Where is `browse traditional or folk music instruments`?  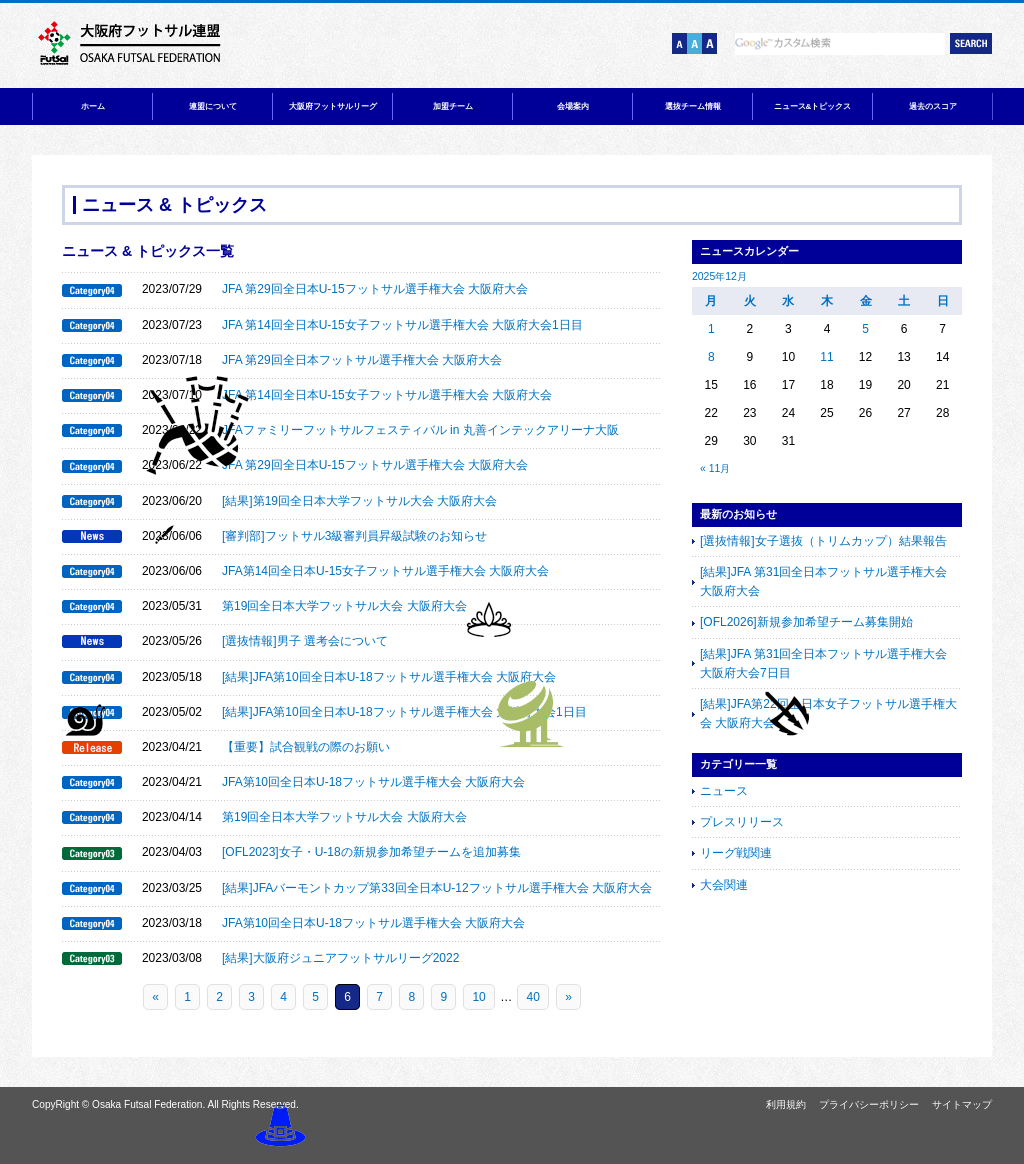
browse traditional or folk music instruments is located at coordinates (197, 425).